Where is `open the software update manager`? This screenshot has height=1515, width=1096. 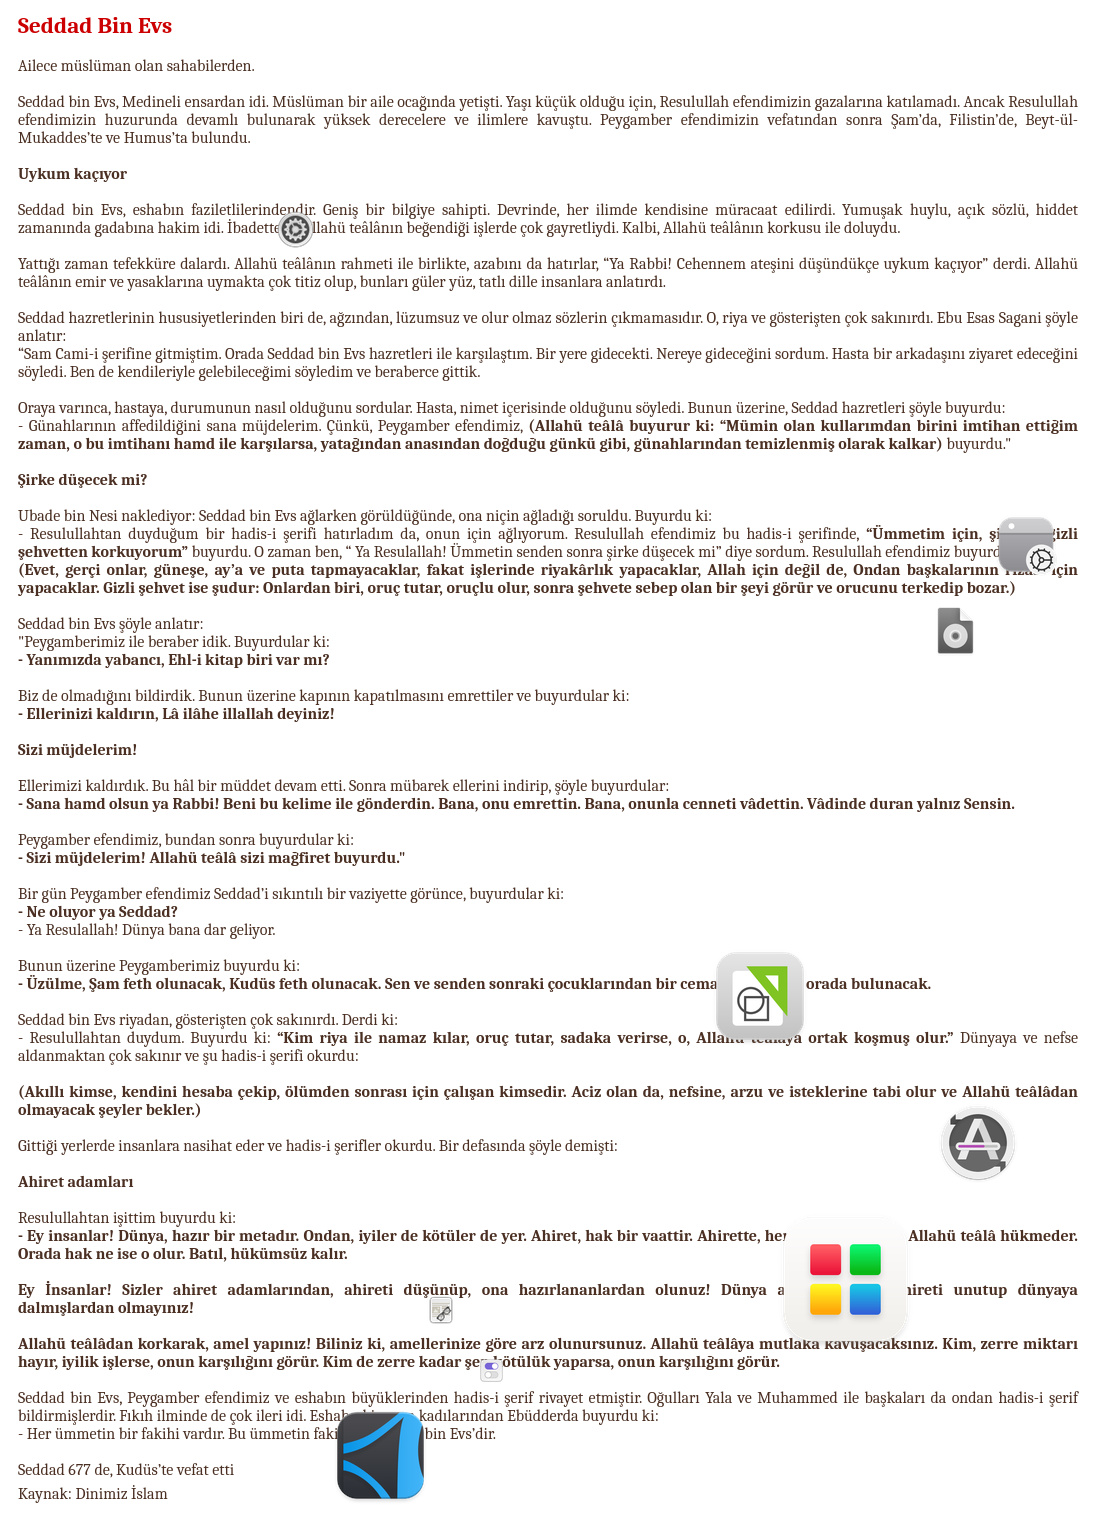
open the software update manager is located at coordinates (978, 1143).